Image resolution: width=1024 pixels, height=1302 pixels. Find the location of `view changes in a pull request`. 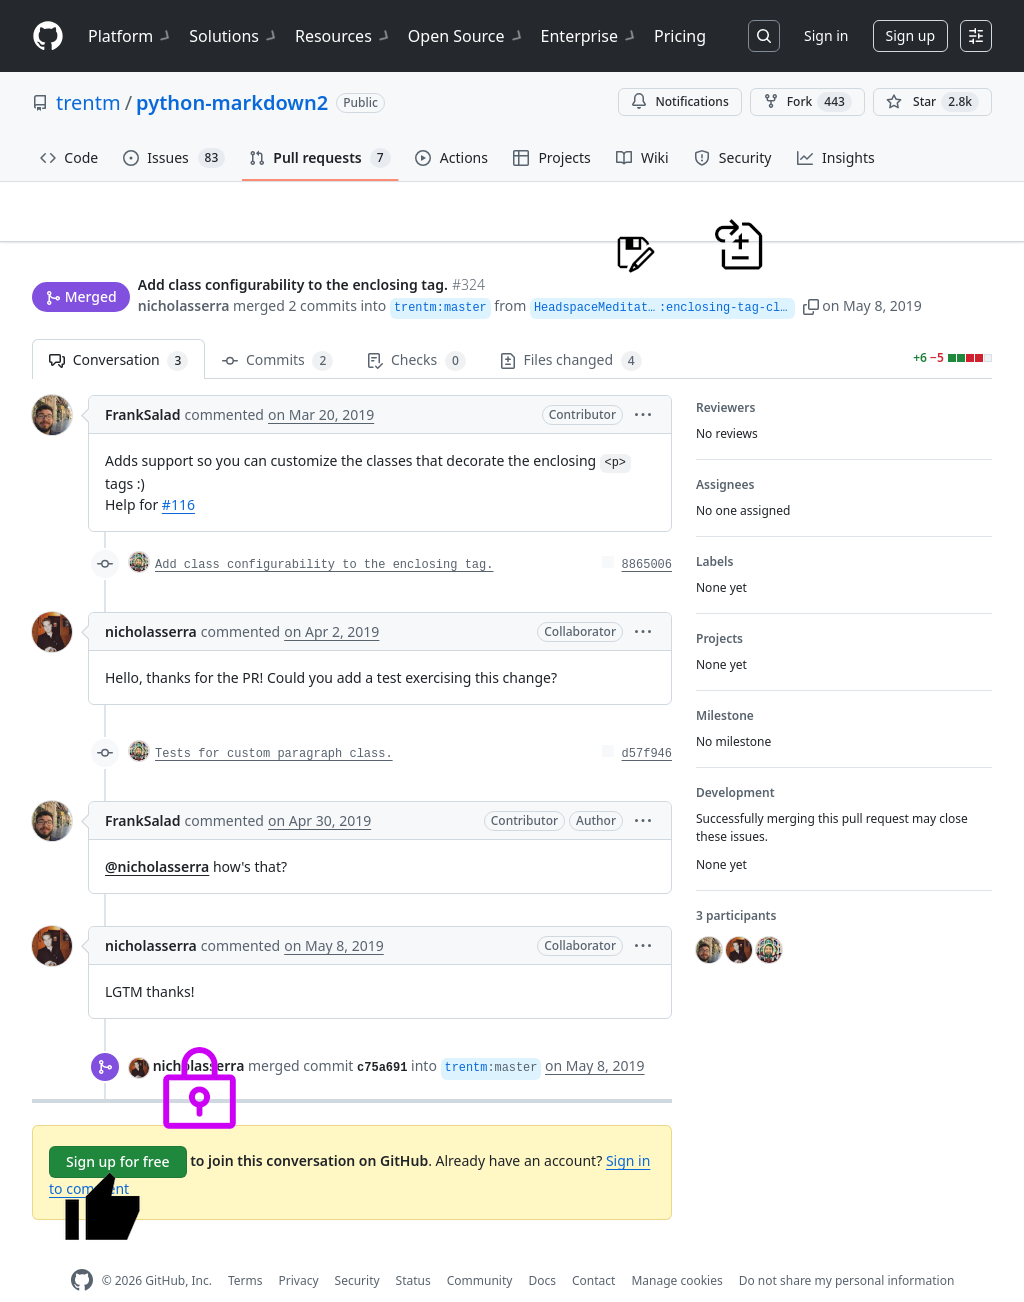

view changes in a pull request is located at coordinates (742, 246).